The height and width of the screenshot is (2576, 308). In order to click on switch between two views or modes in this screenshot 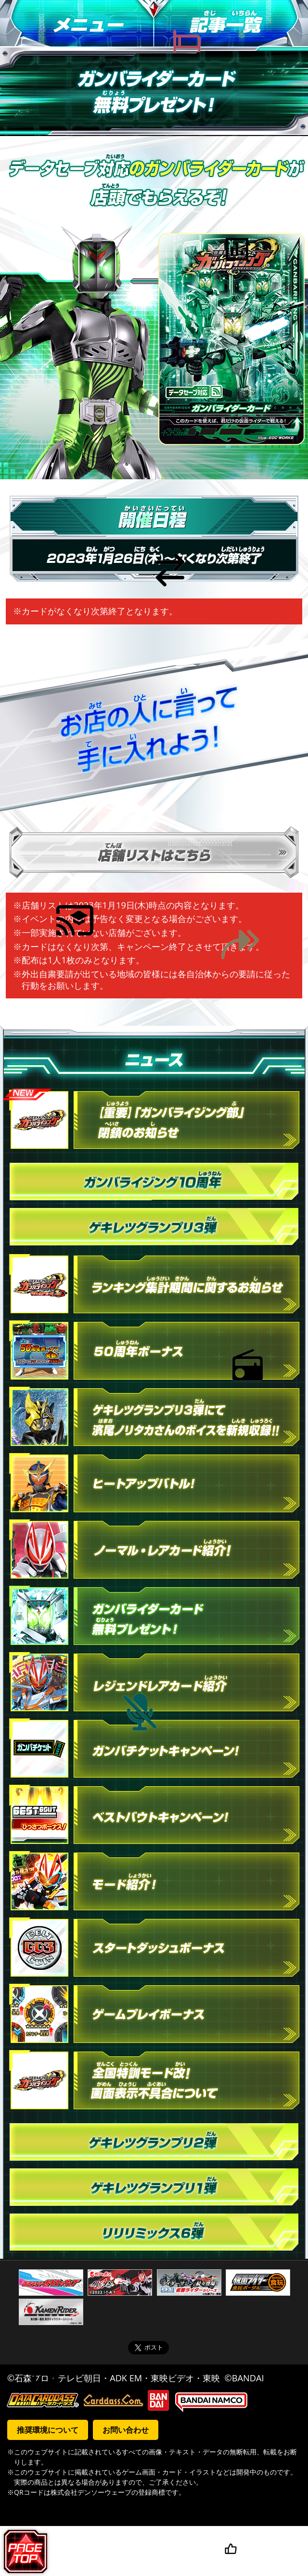, I will do `click(170, 570)`.